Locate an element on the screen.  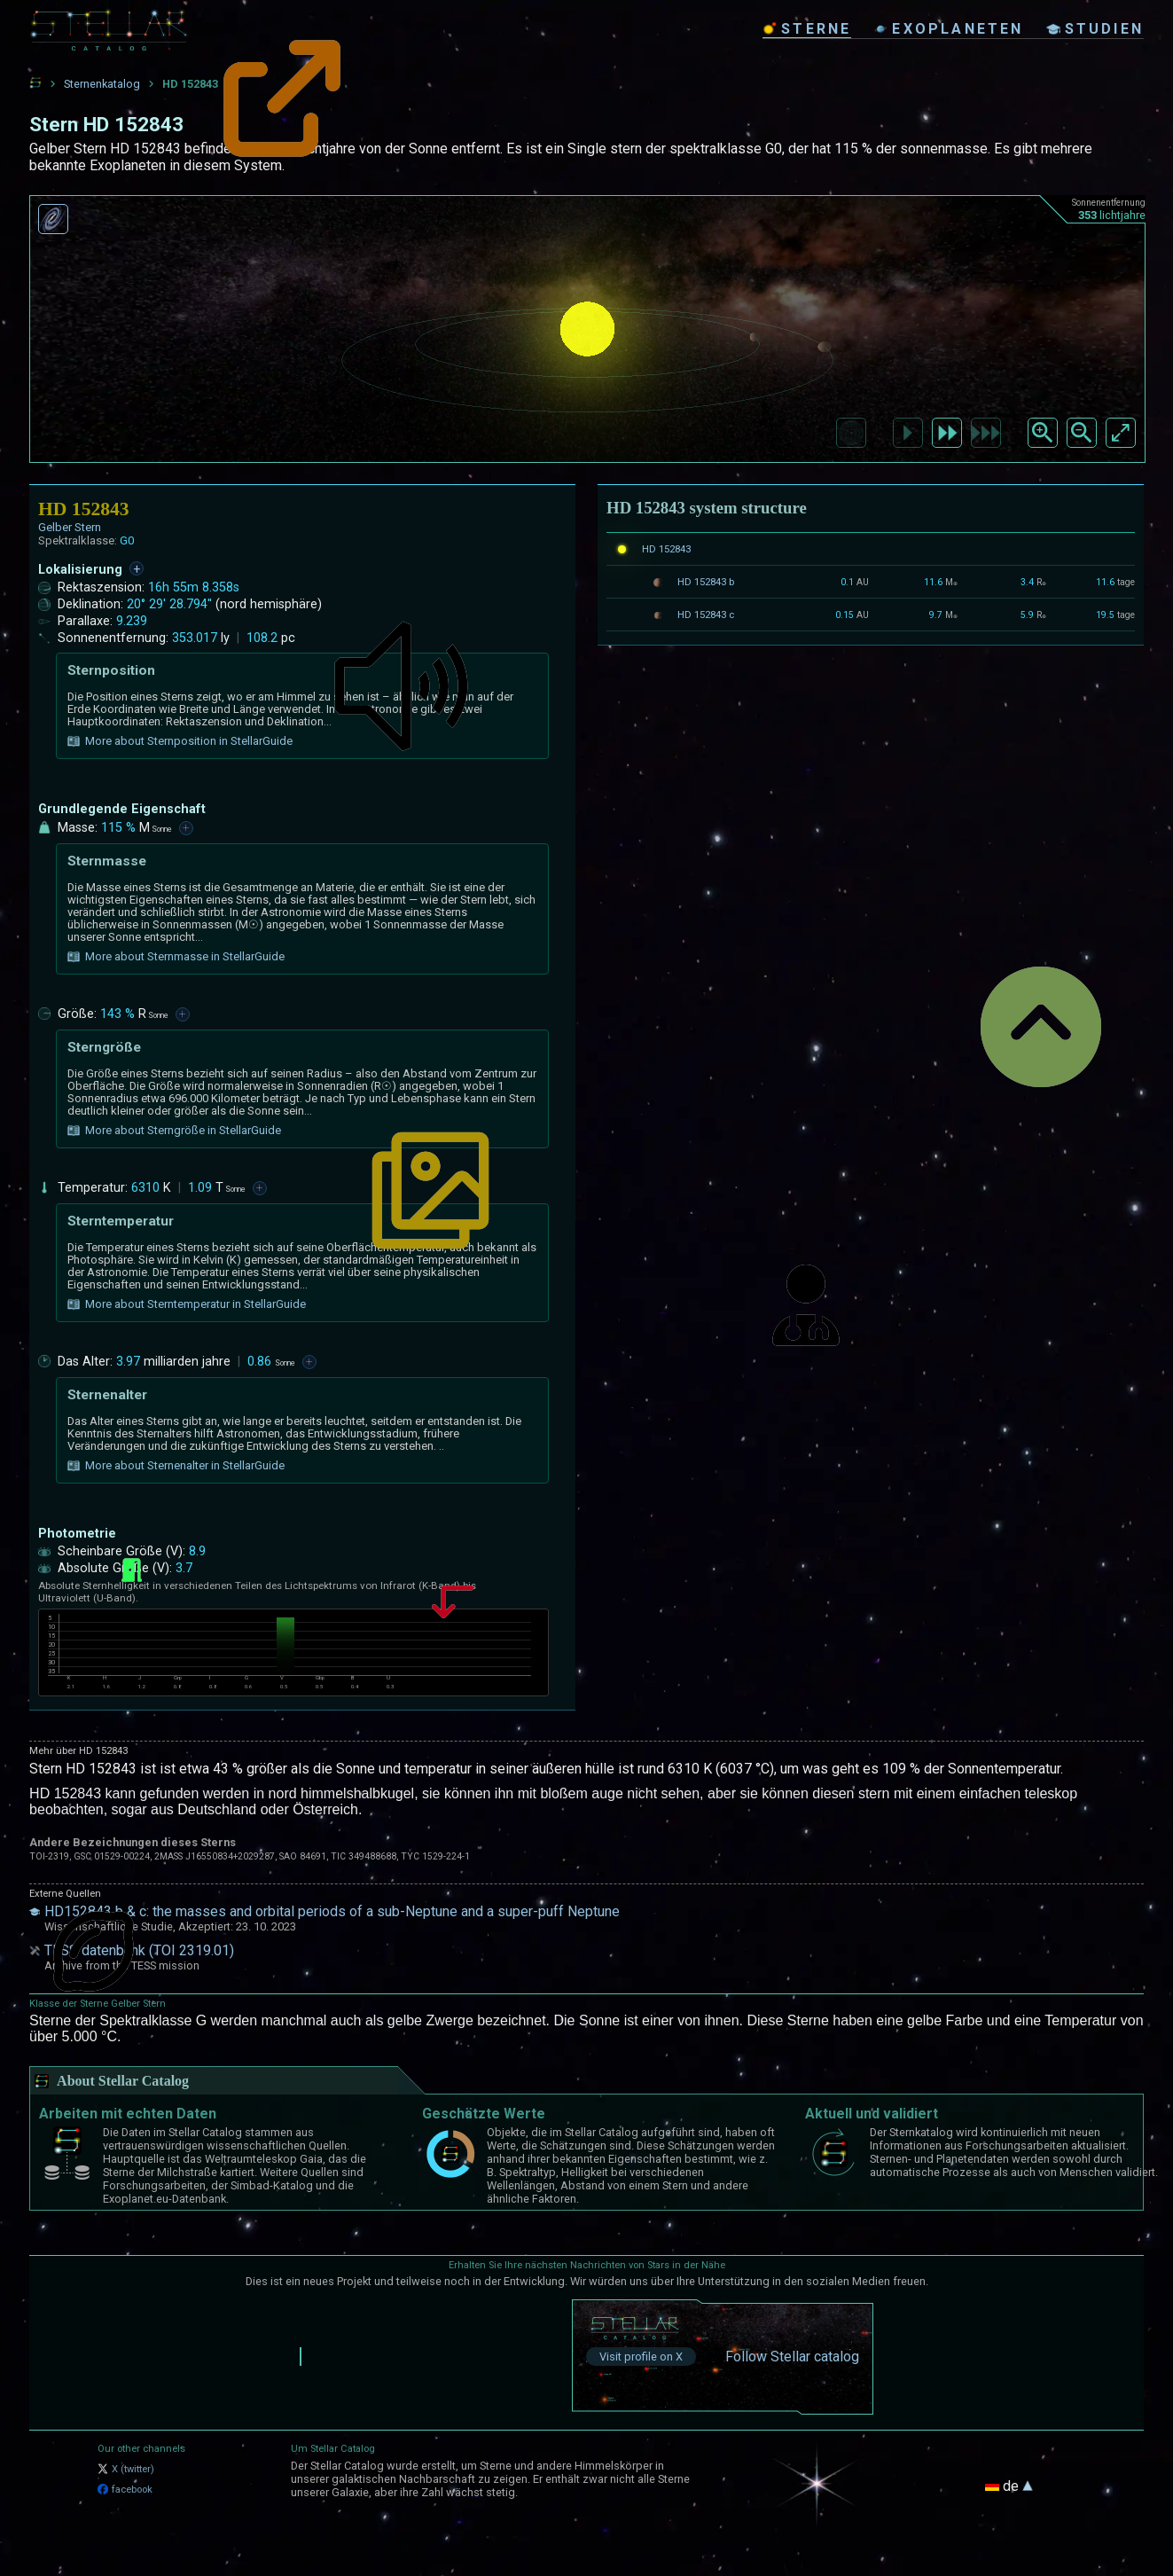
view photo gallery is located at coordinates (430, 1190).